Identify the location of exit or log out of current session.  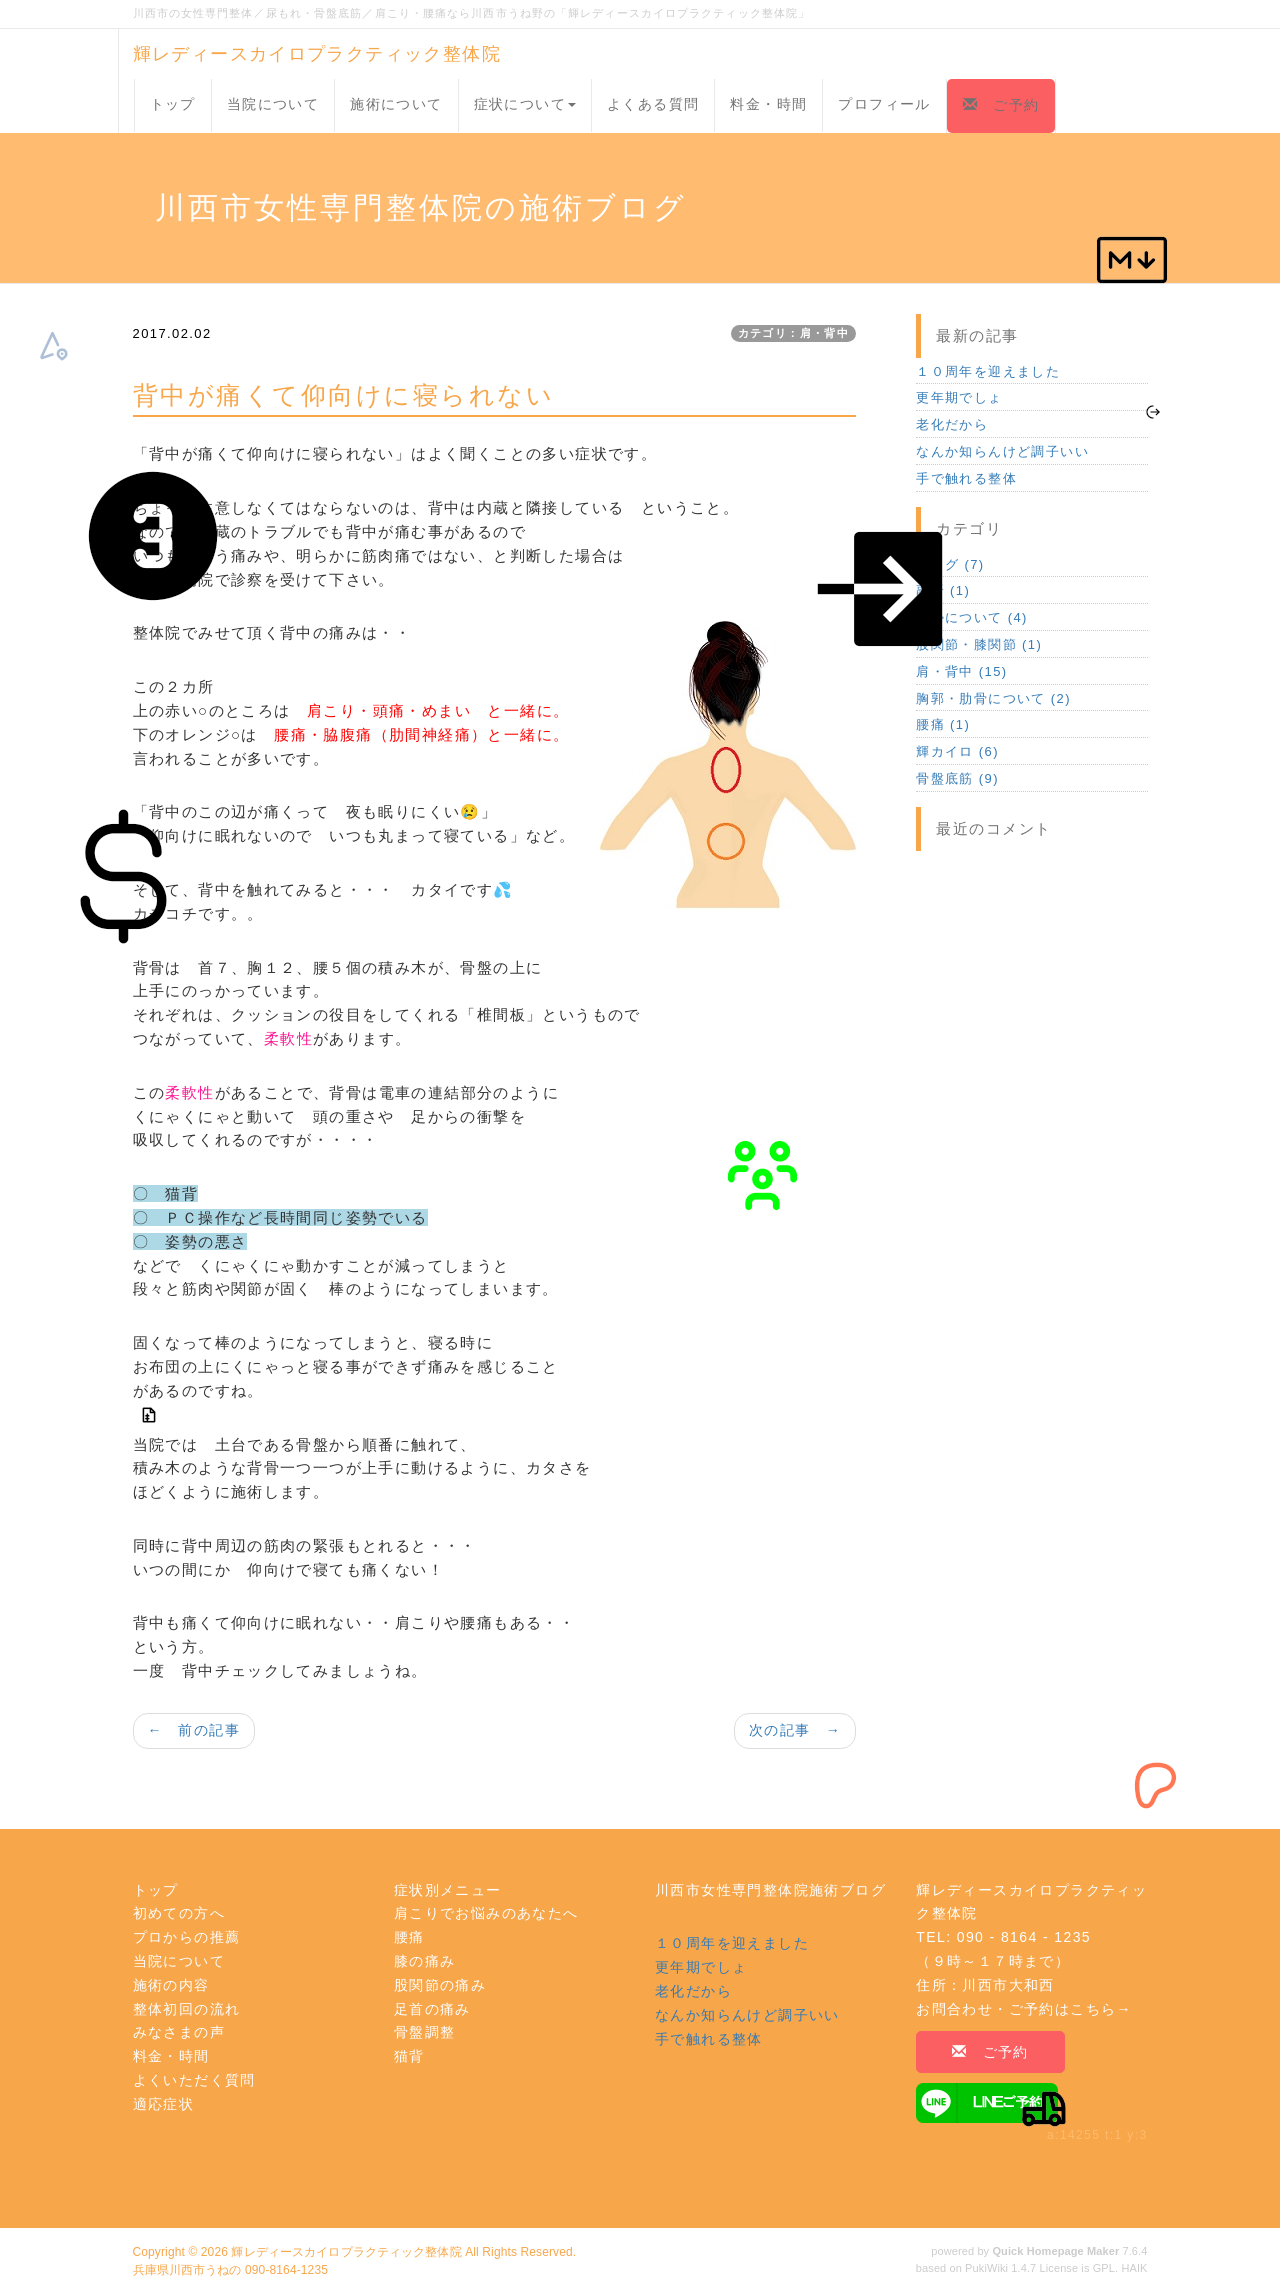
(1153, 412).